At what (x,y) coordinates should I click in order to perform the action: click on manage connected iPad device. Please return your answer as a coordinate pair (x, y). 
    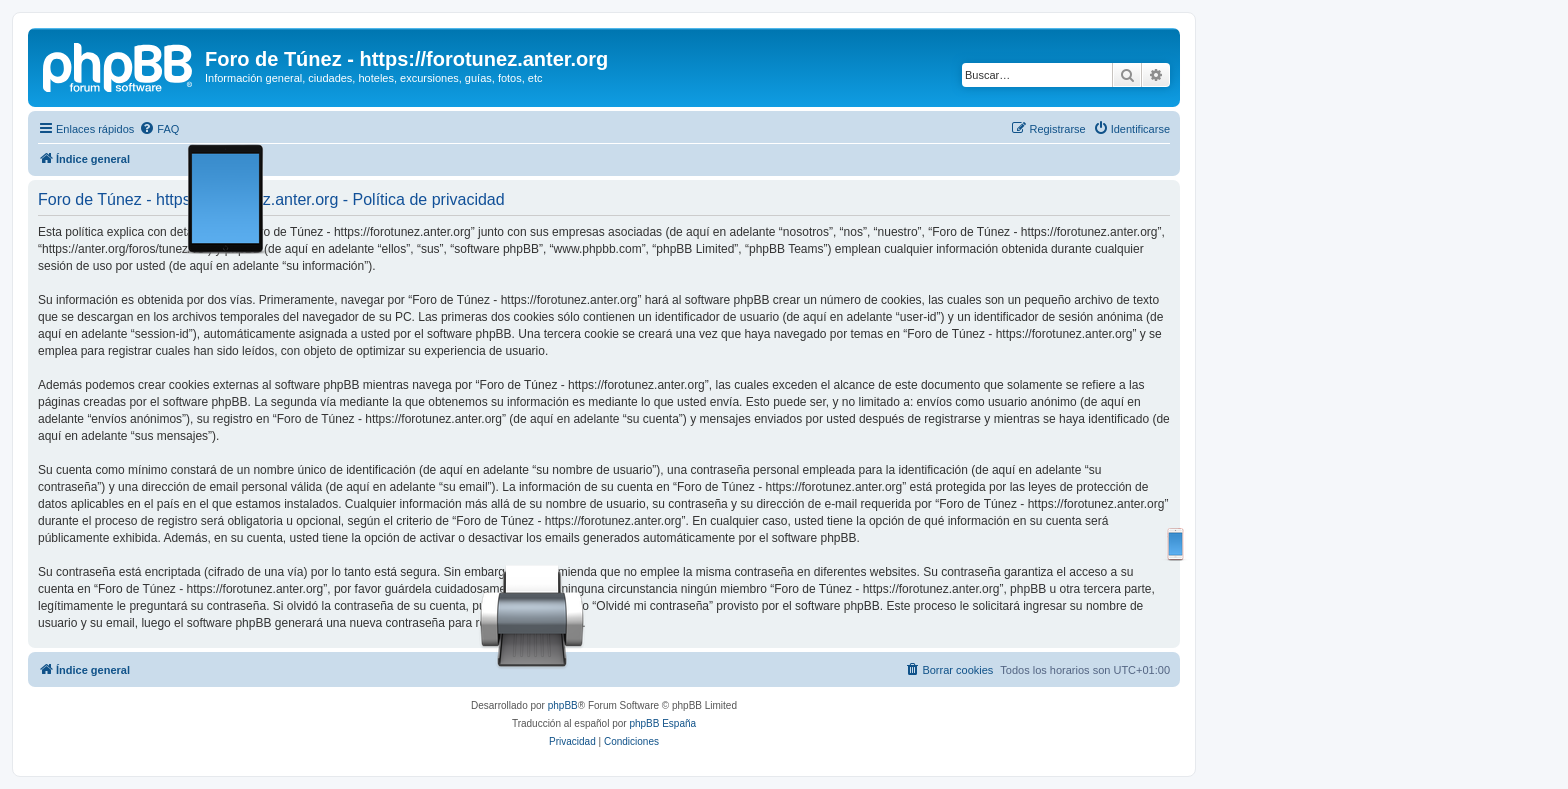
    Looking at the image, I should click on (225, 199).